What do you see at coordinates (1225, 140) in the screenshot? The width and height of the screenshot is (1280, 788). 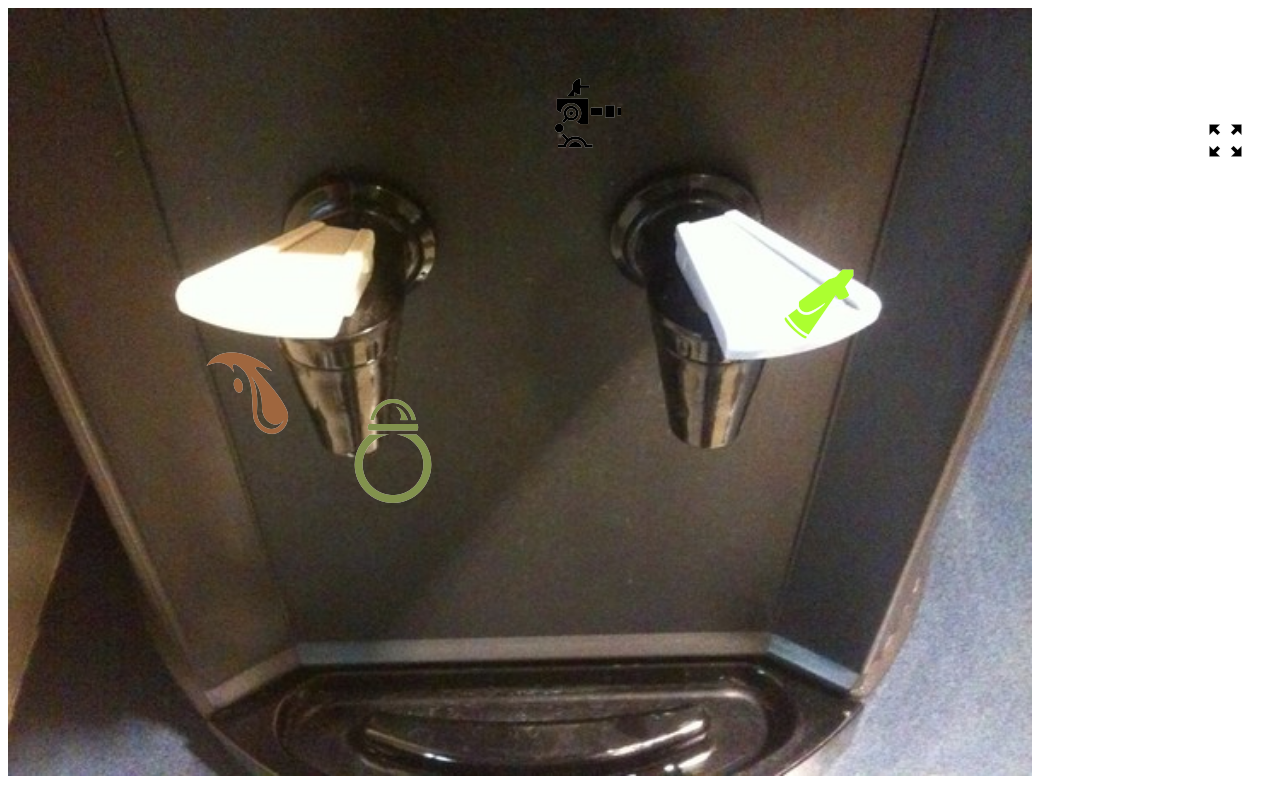 I see `expand content to fullscreen` at bounding box center [1225, 140].